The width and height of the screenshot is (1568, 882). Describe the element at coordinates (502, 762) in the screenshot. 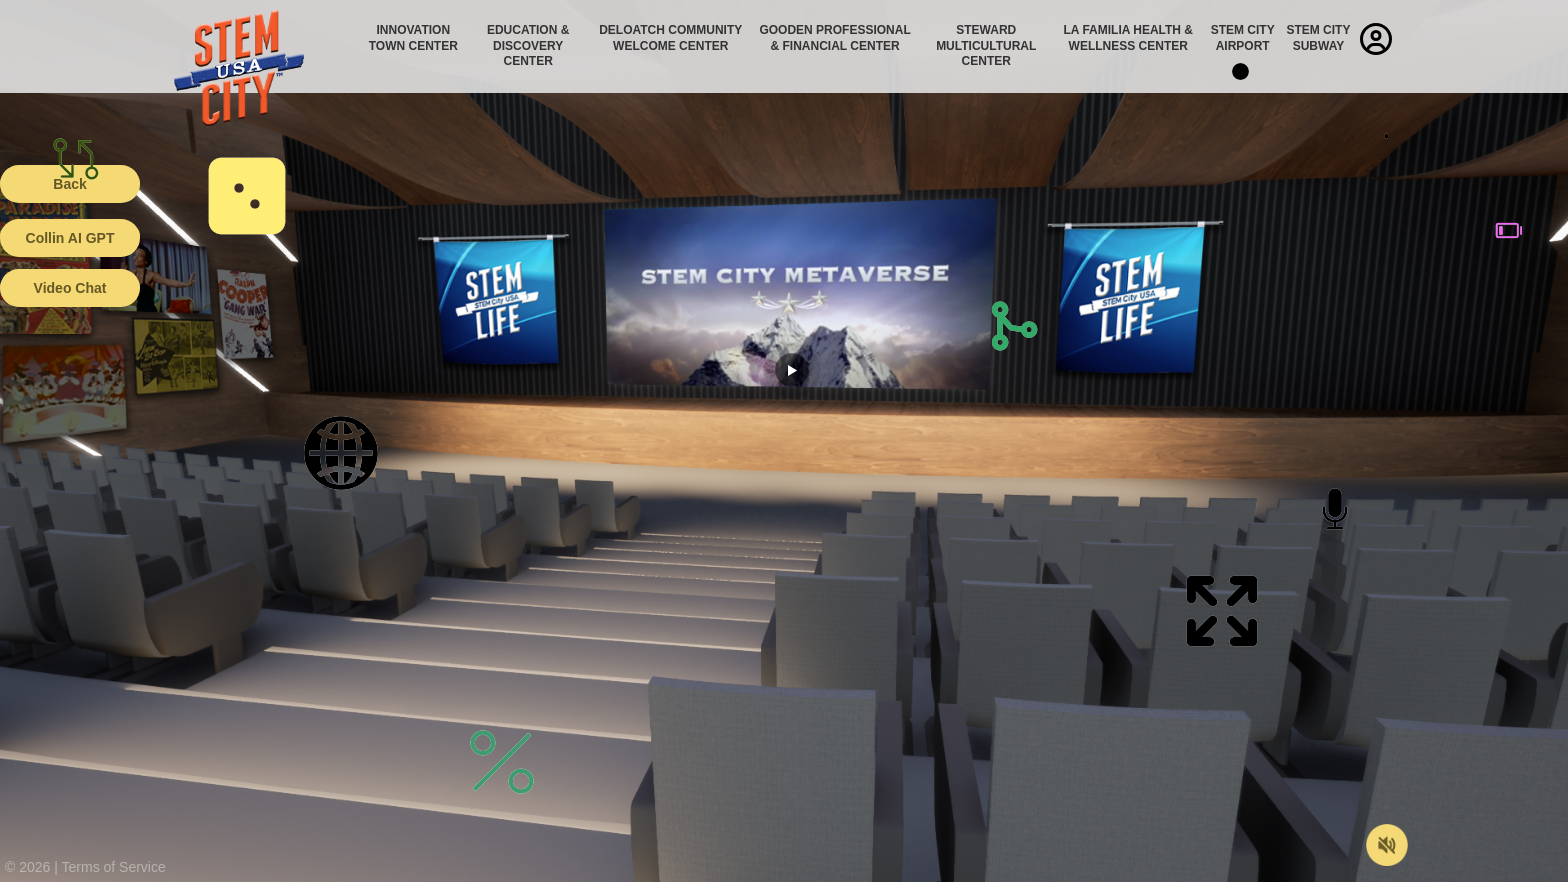

I see `view or apply a discount` at that location.